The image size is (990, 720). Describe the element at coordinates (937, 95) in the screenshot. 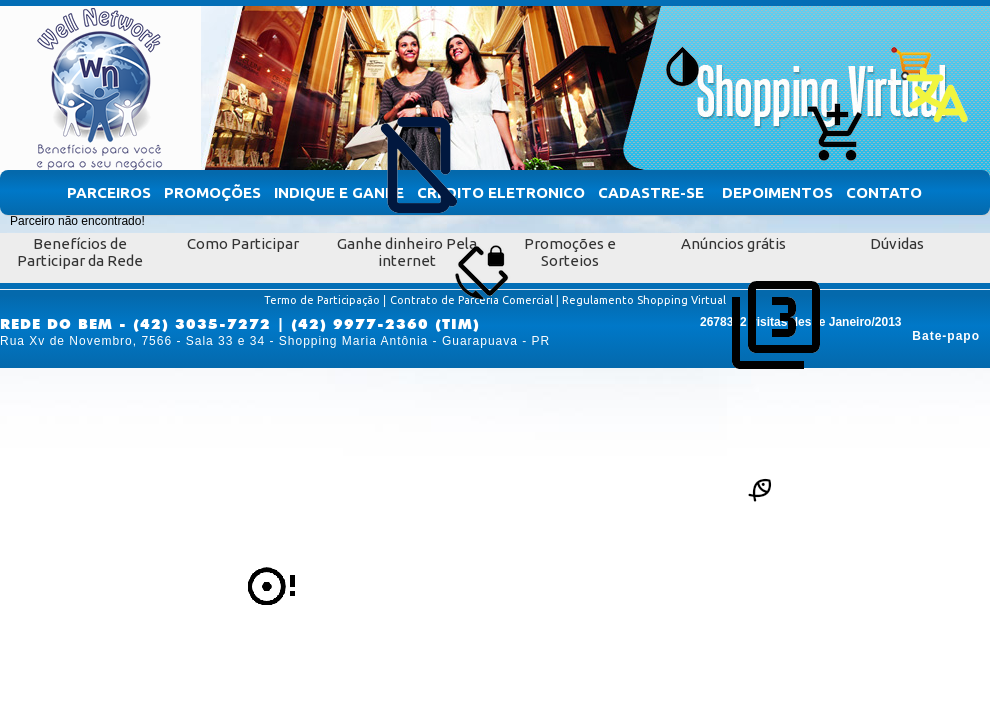

I see `change language settings` at that location.